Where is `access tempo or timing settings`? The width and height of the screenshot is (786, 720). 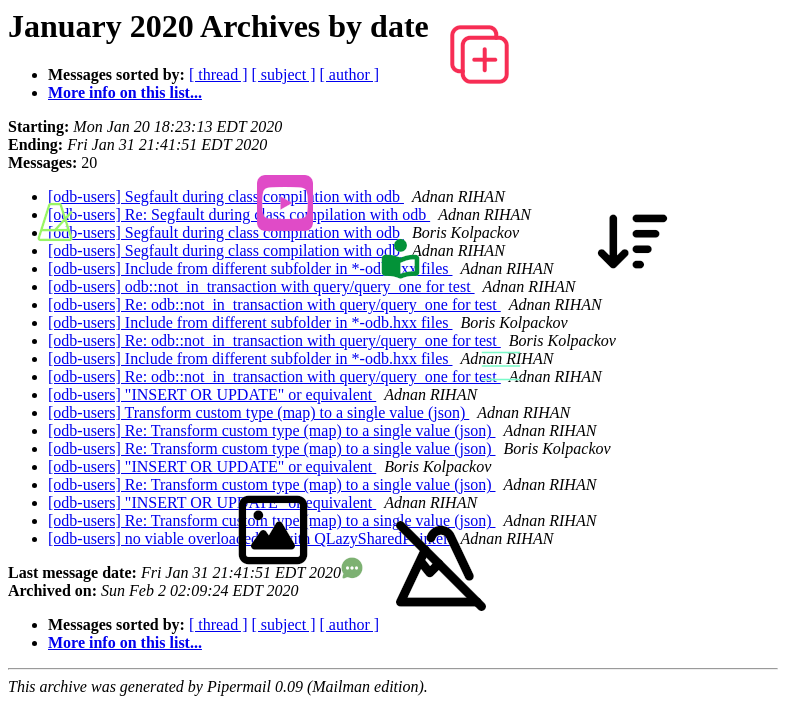
access tempo or timing settings is located at coordinates (55, 222).